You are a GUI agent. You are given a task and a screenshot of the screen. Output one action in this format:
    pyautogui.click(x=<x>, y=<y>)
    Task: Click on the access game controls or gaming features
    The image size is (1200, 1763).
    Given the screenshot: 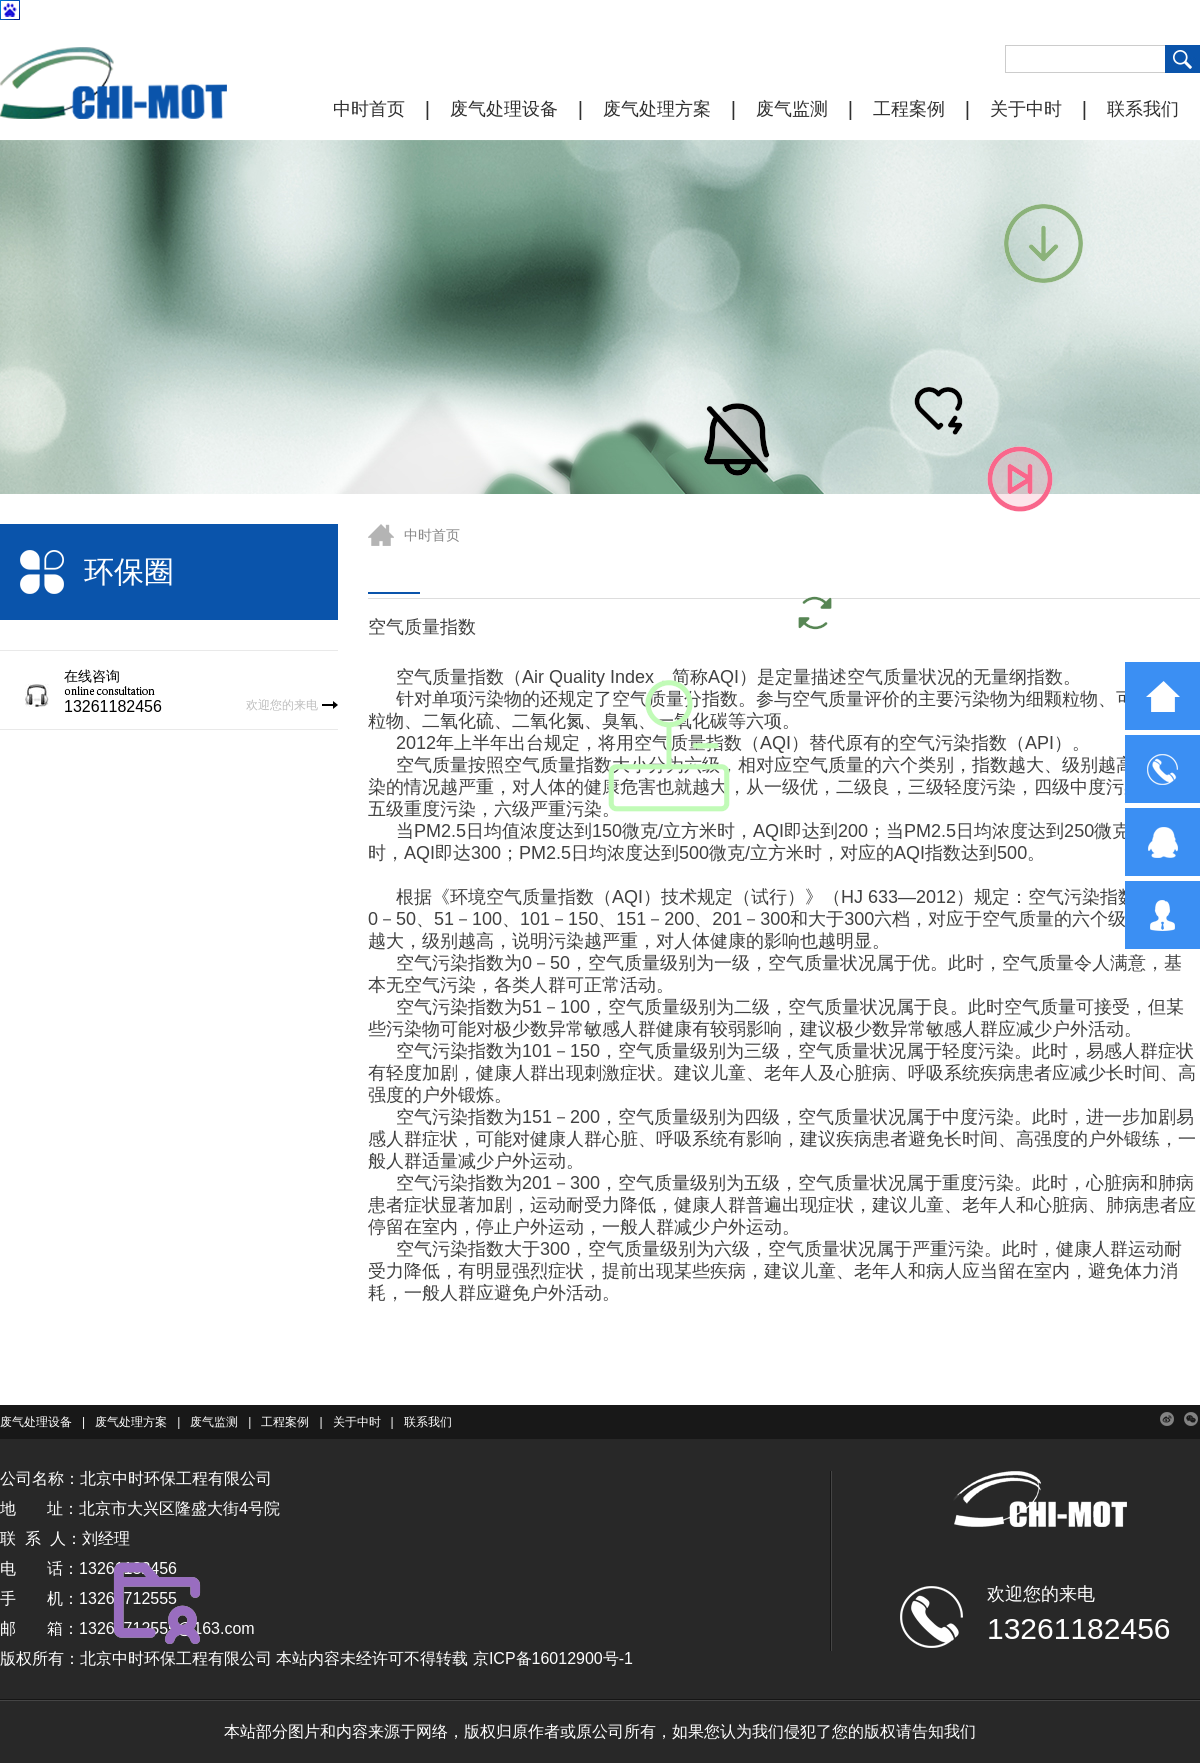 What is the action you would take?
    pyautogui.click(x=669, y=751)
    